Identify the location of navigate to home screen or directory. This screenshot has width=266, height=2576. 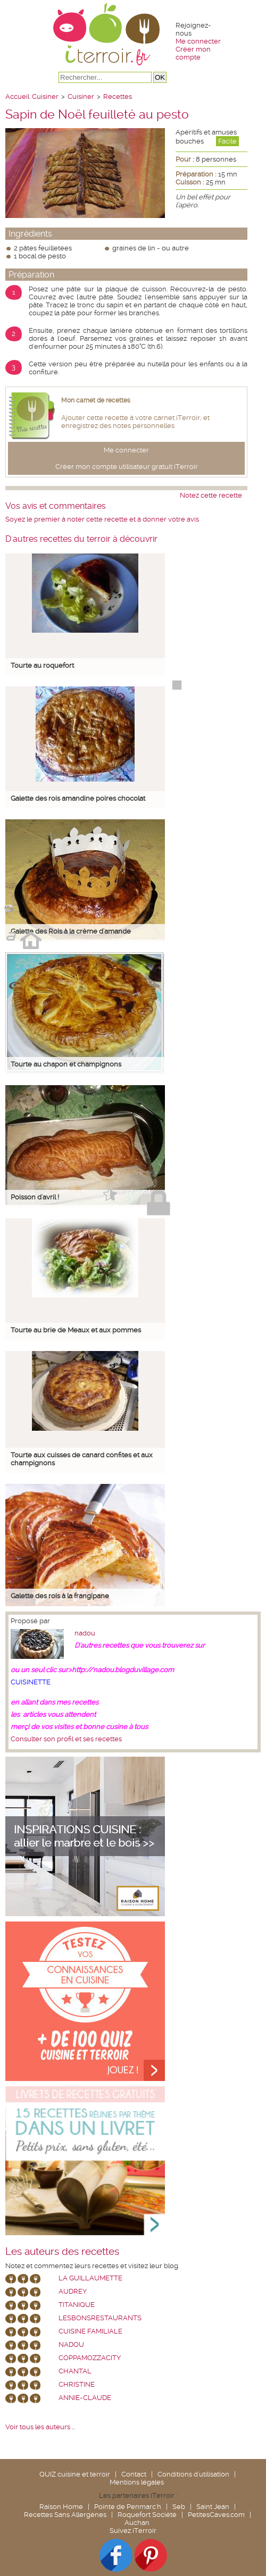
(31, 941).